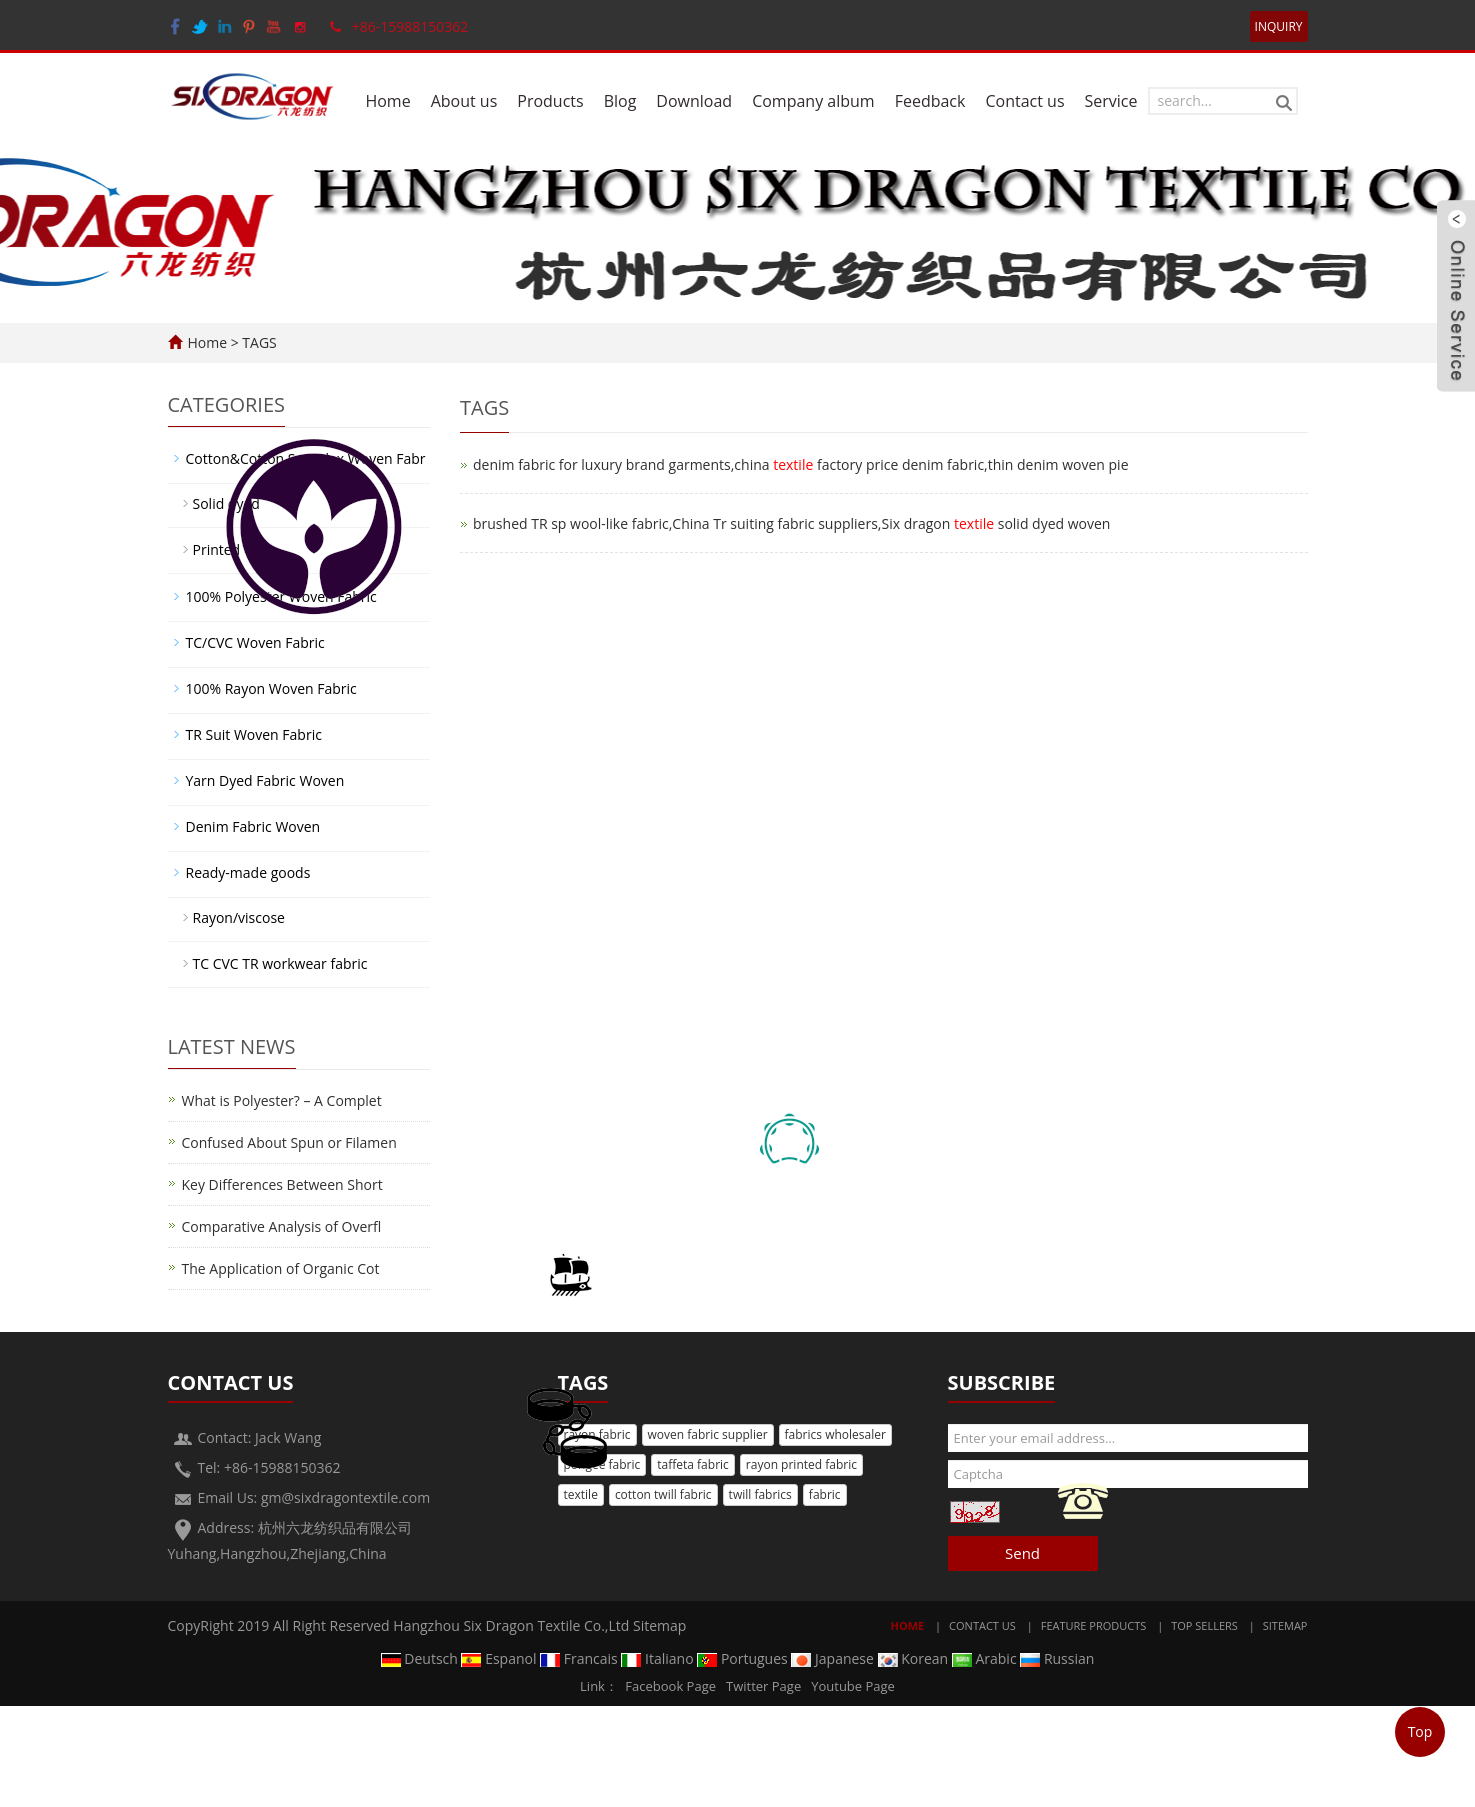 The image size is (1475, 1807). What do you see at coordinates (1083, 1501) in the screenshot?
I see `contact customer support via phone` at bounding box center [1083, 1501].